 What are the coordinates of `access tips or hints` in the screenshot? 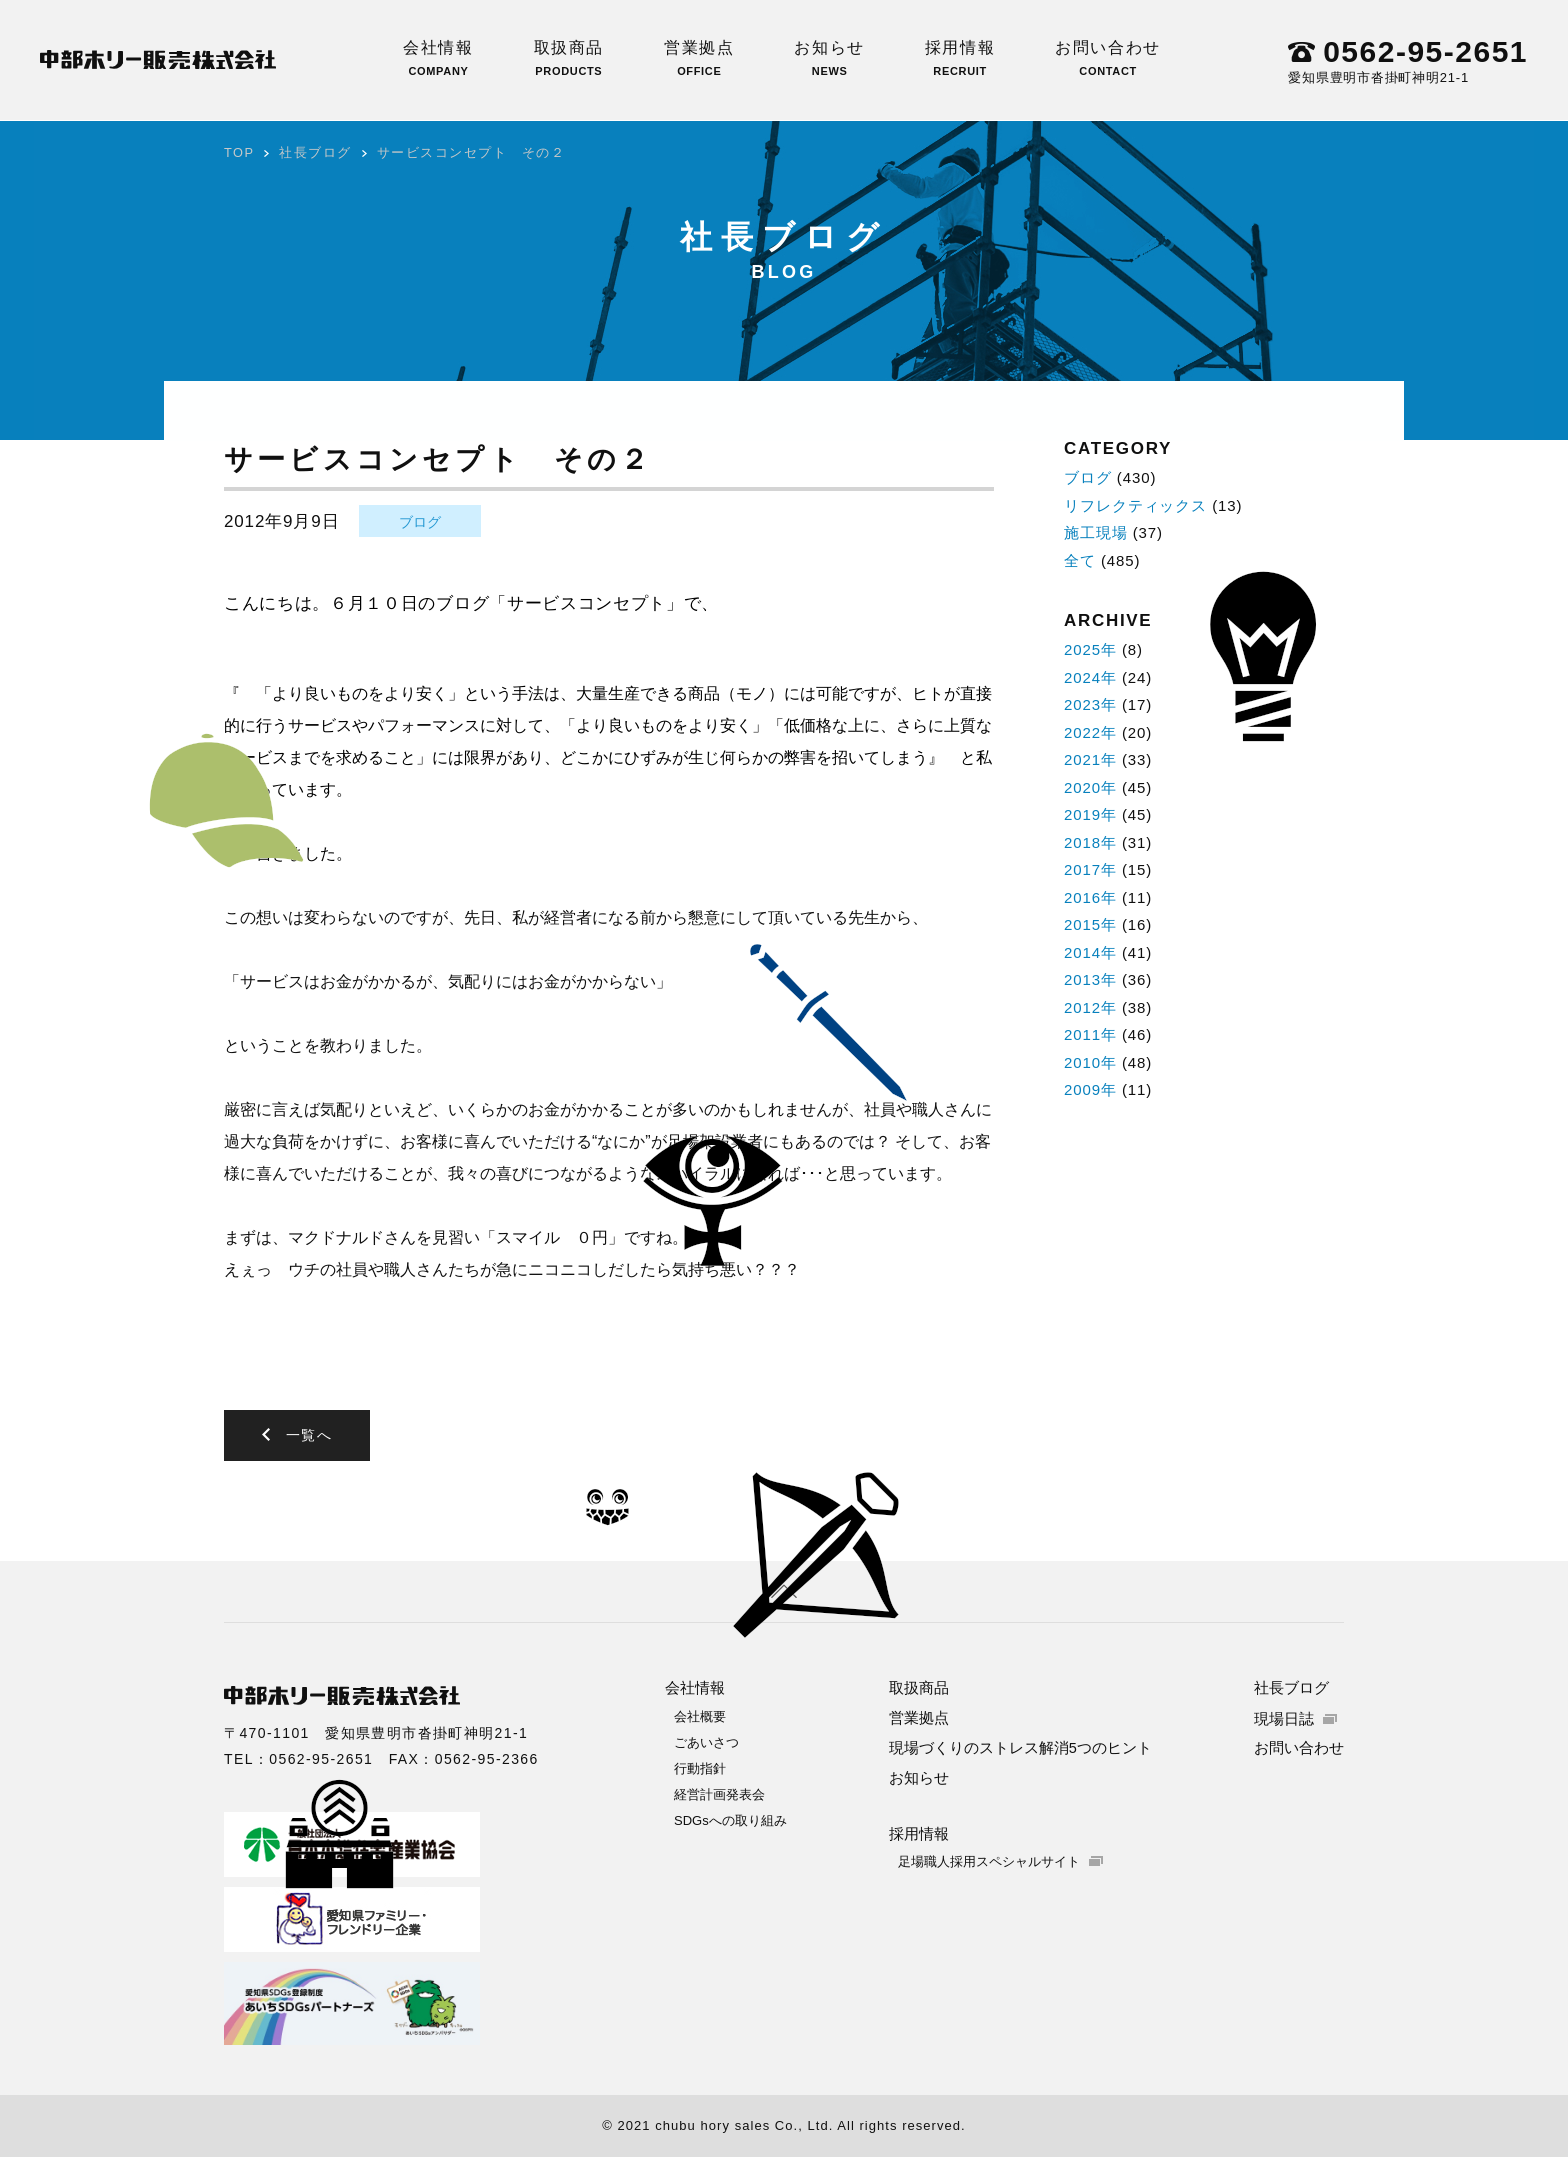 It's located at (1266, 657).